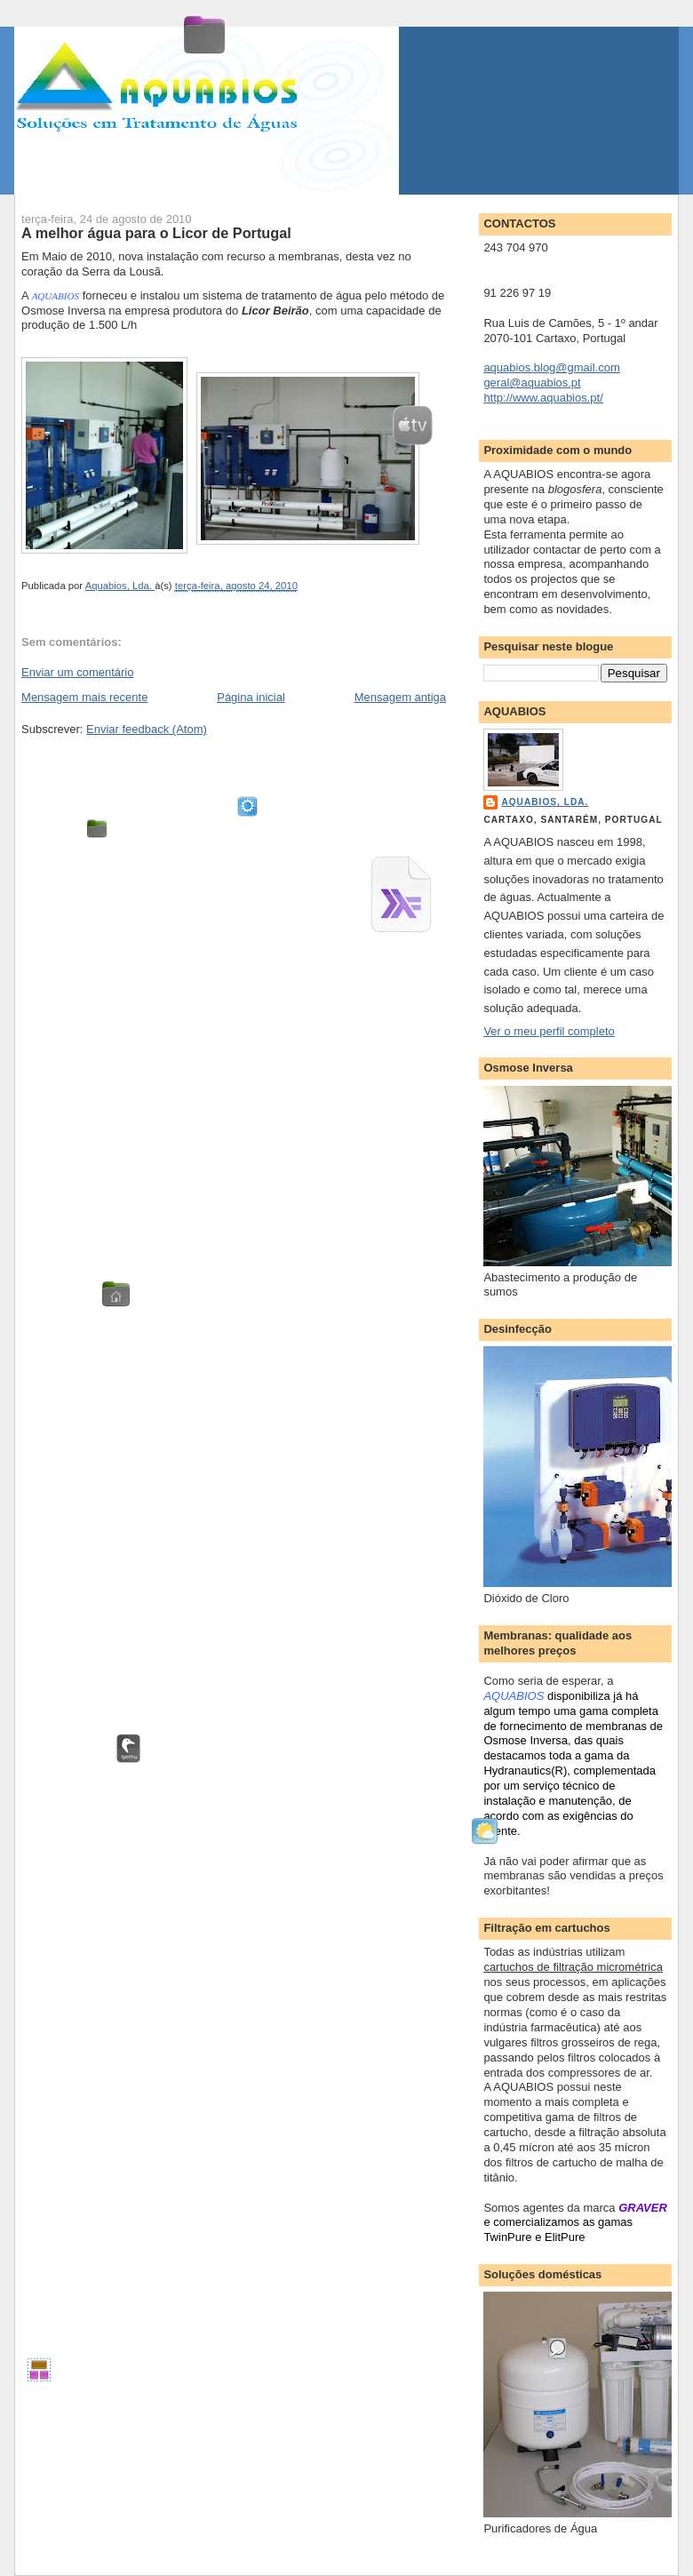  What do you see at coordinates (484, 1830) in the screenshot?
I see `open the weather app` at bounding box center [484, 1830].